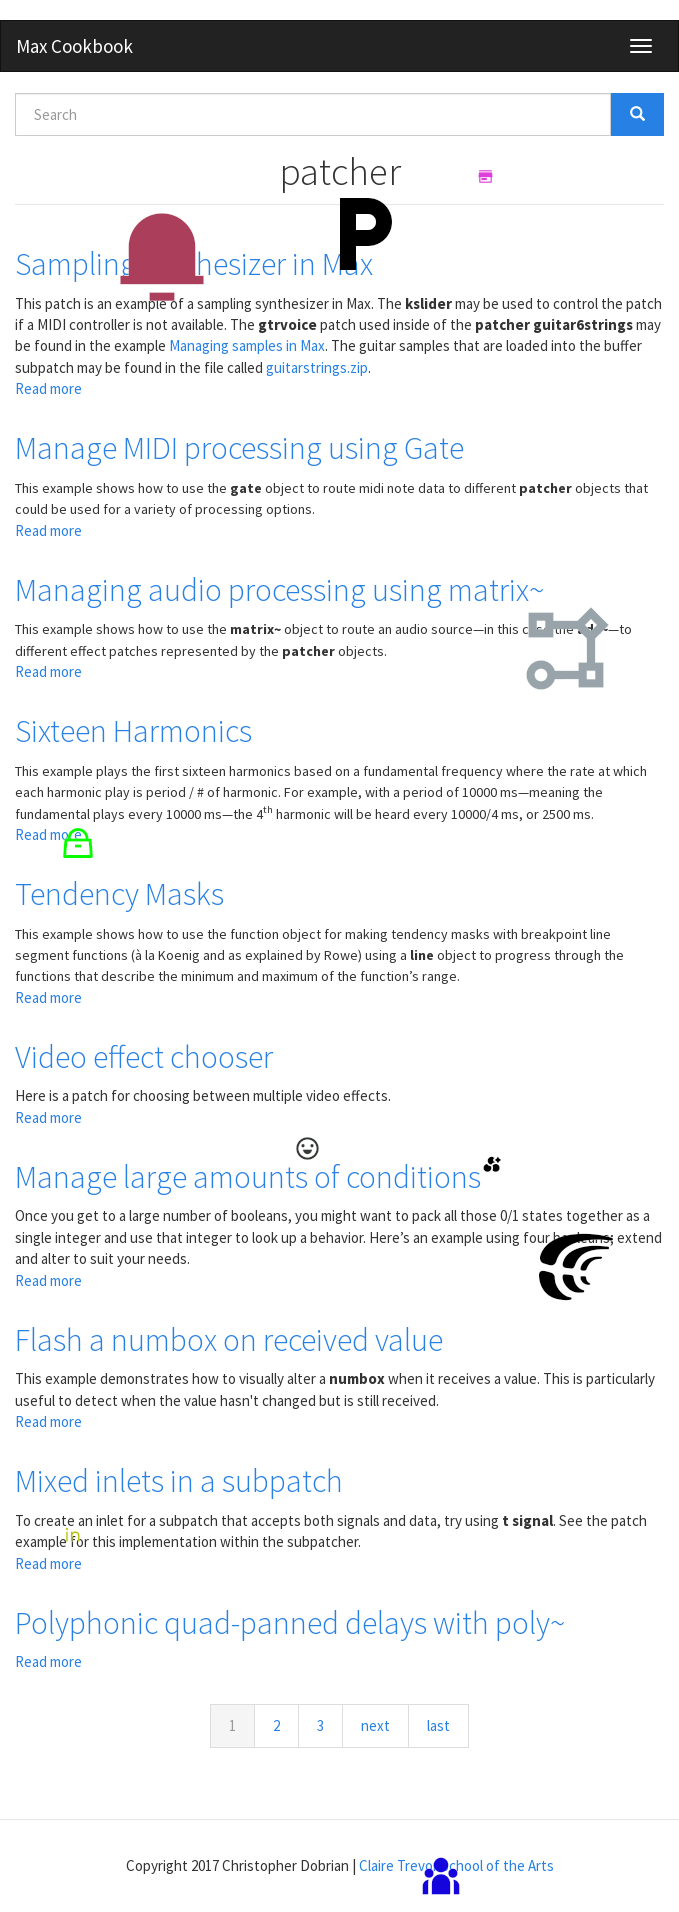  I want to click on view your shopping bag, so click(78, 843).